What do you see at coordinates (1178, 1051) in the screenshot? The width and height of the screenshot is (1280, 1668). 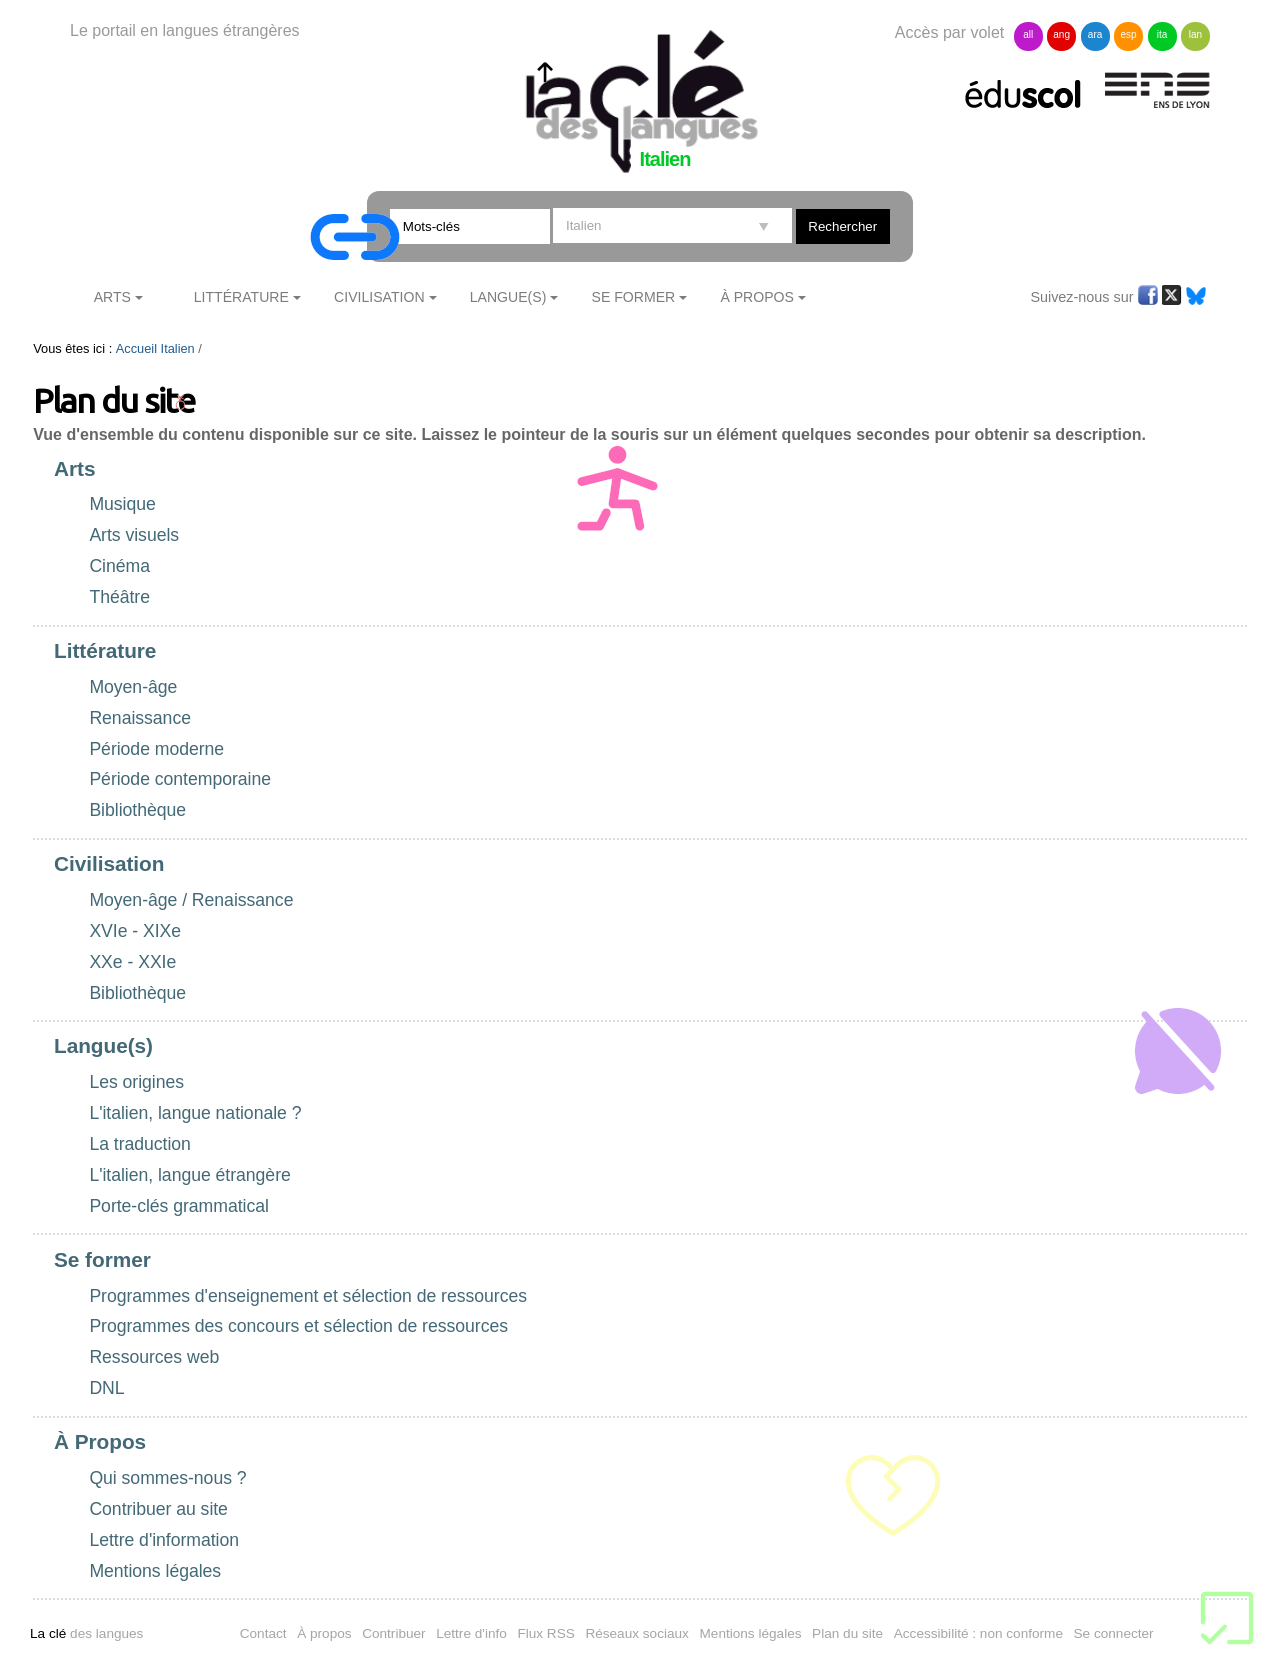 I see `mute or disable chat notifications` at bounding box center [1178, 1051].